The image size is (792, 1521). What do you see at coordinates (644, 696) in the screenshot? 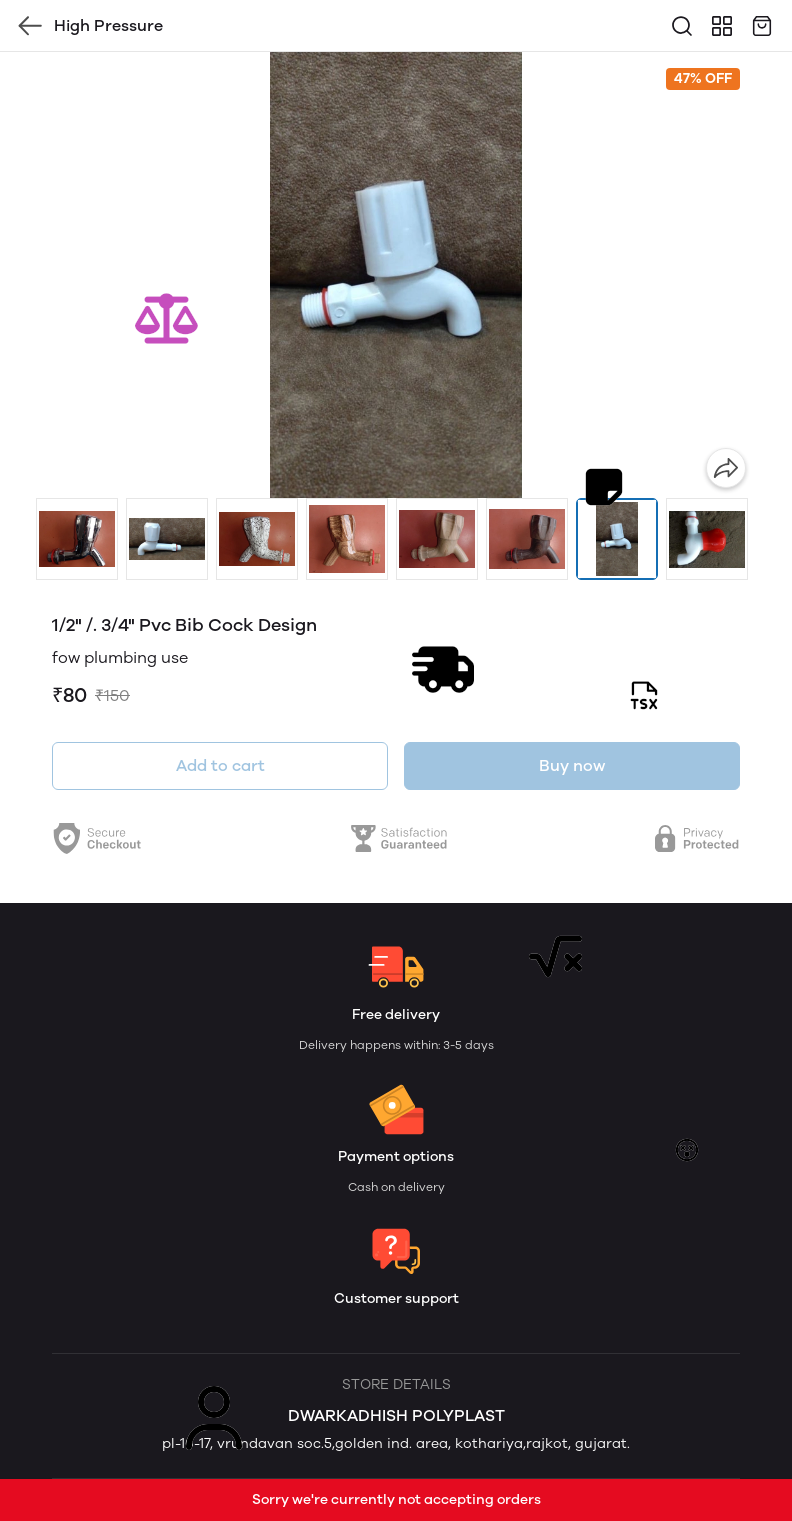
I see `open a TypeScript JSX file` at bounding box center [644, 696].